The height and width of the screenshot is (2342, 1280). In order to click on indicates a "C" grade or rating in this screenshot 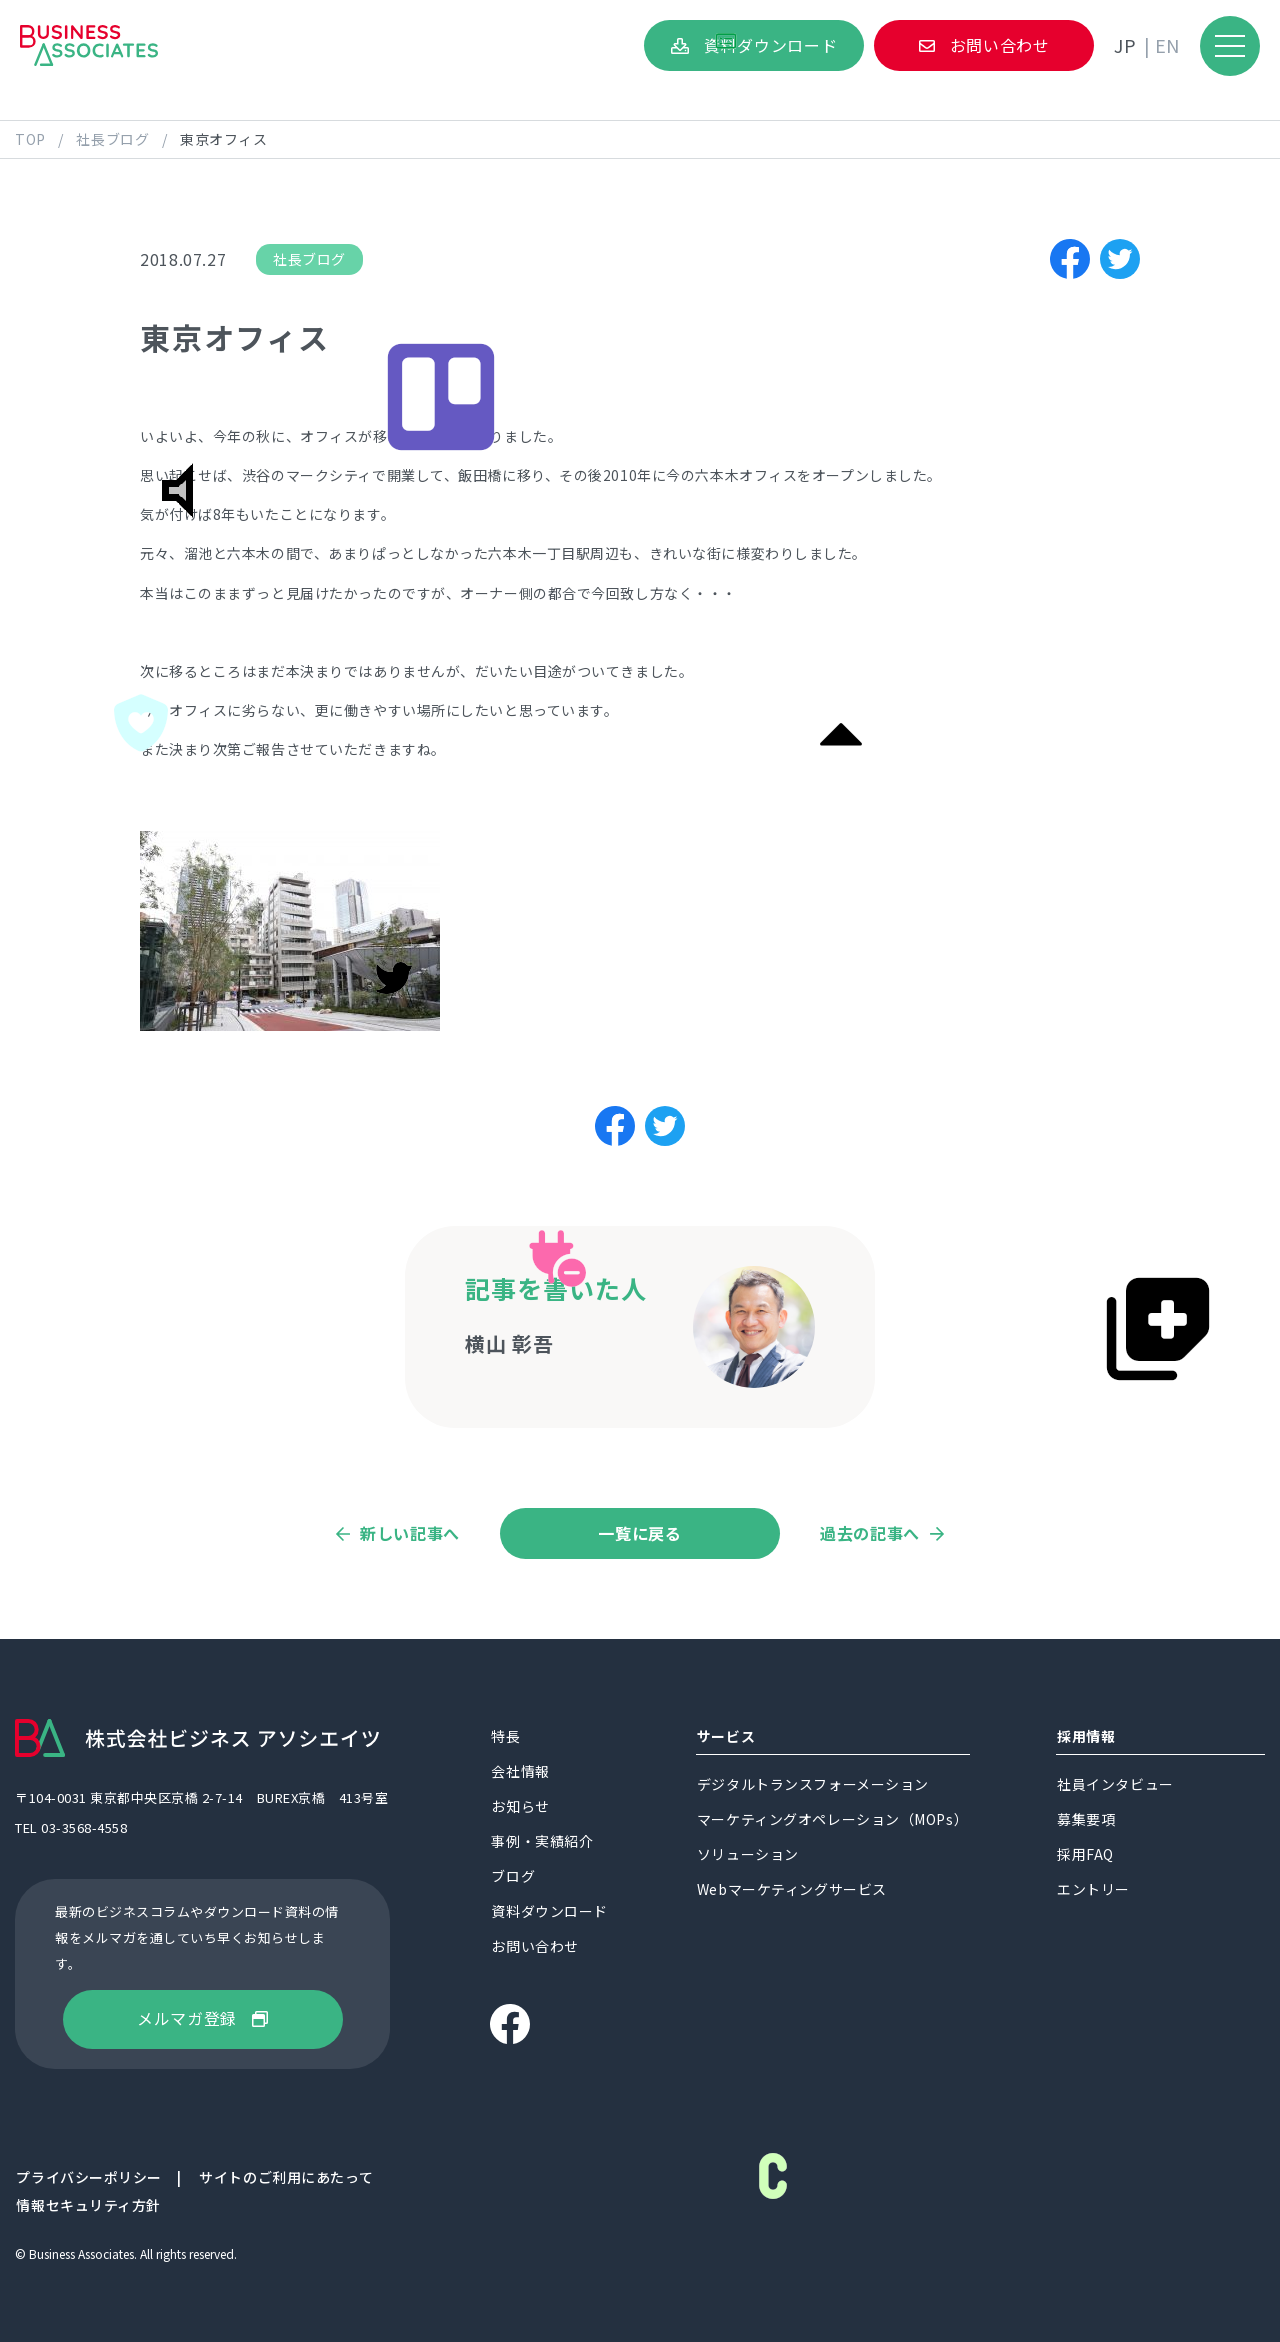, I will do `click(773, 2176)`.